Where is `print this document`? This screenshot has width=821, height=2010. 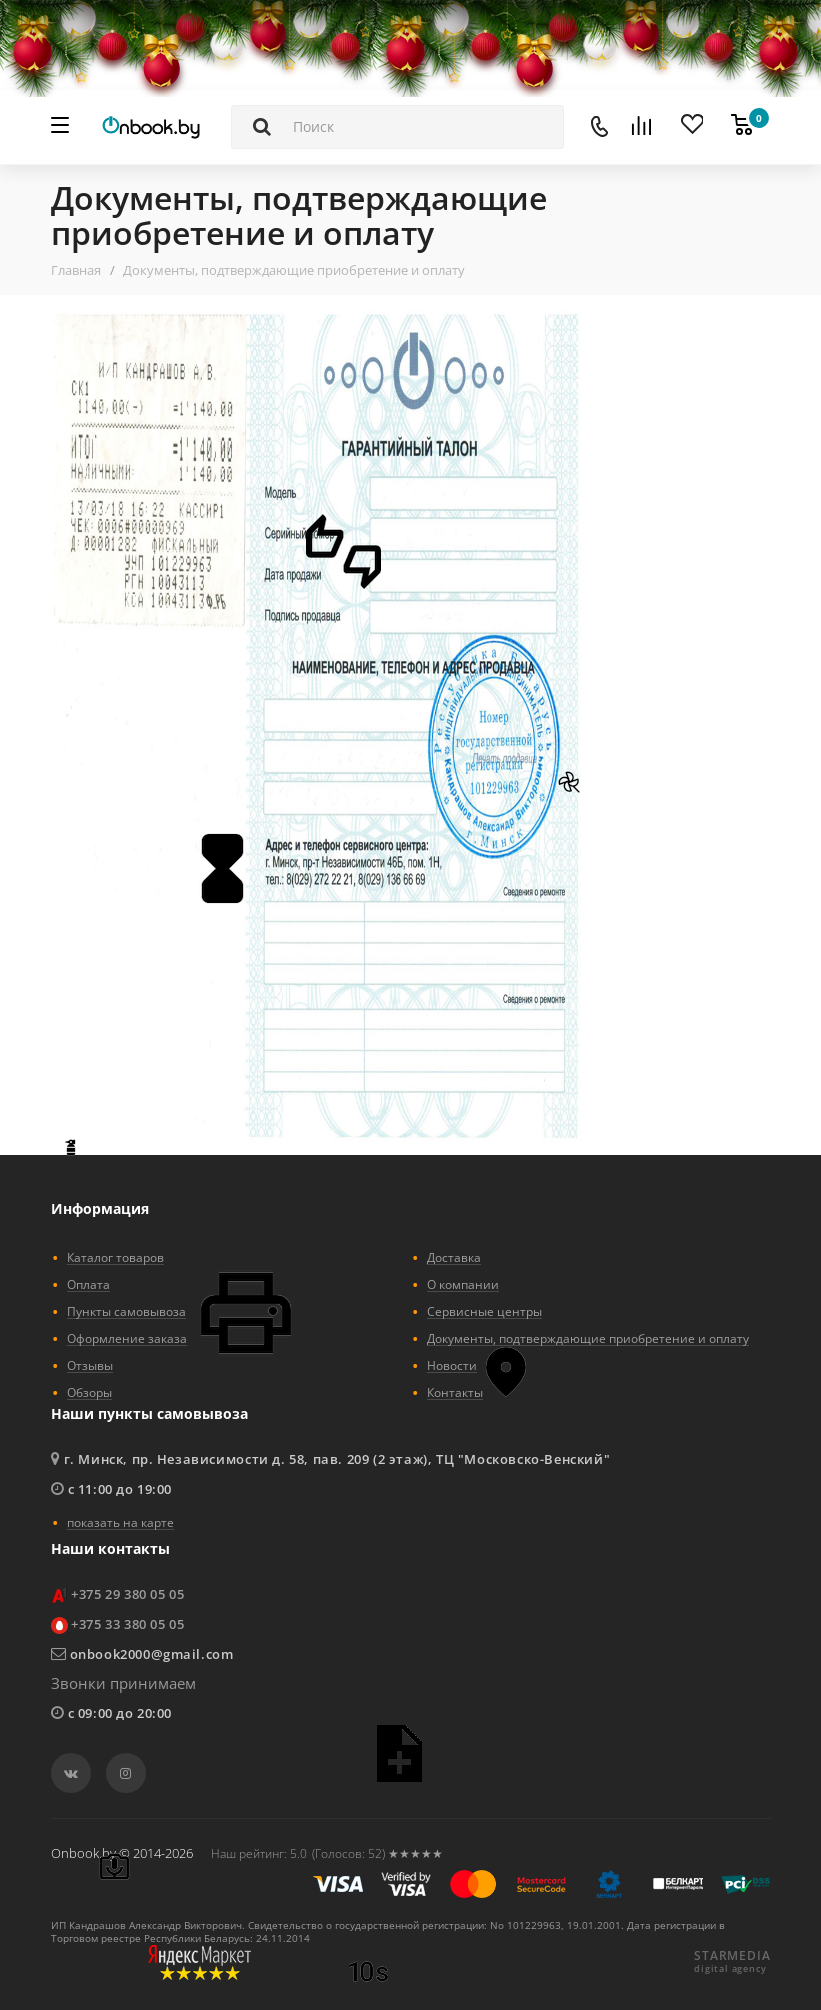 print this document is located at coordinates (246, 1313).